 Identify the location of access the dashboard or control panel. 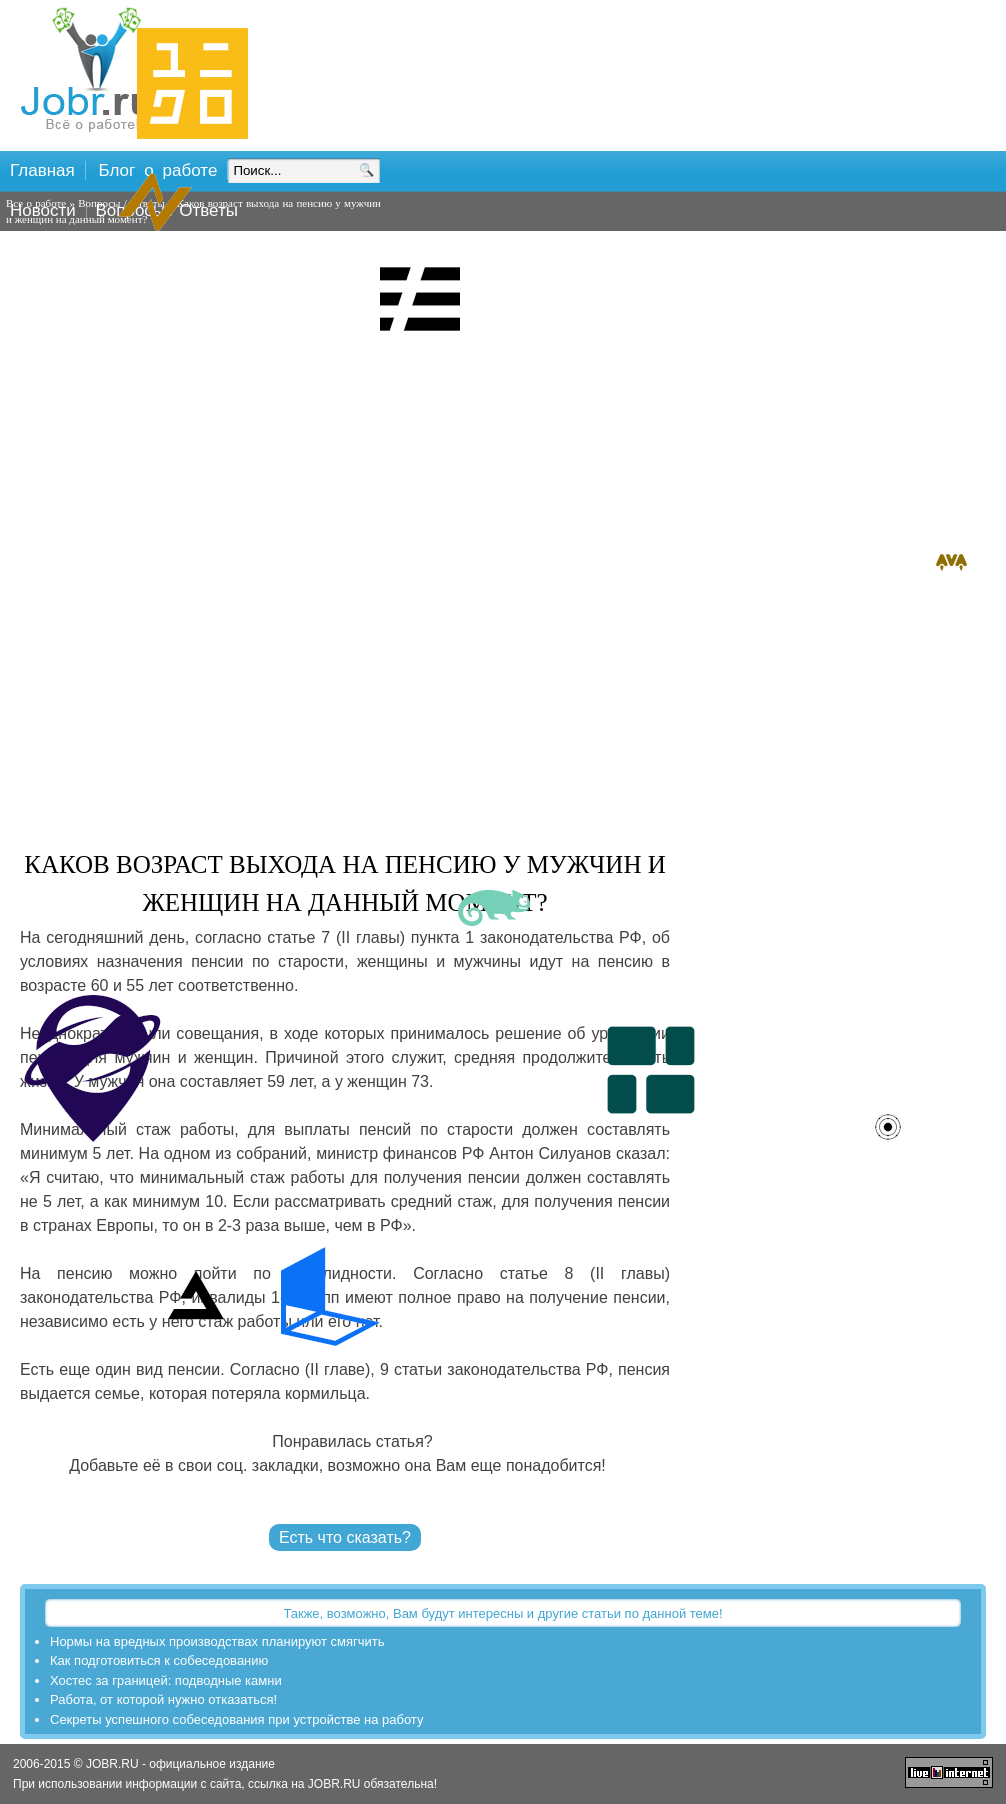
(651, 1070).